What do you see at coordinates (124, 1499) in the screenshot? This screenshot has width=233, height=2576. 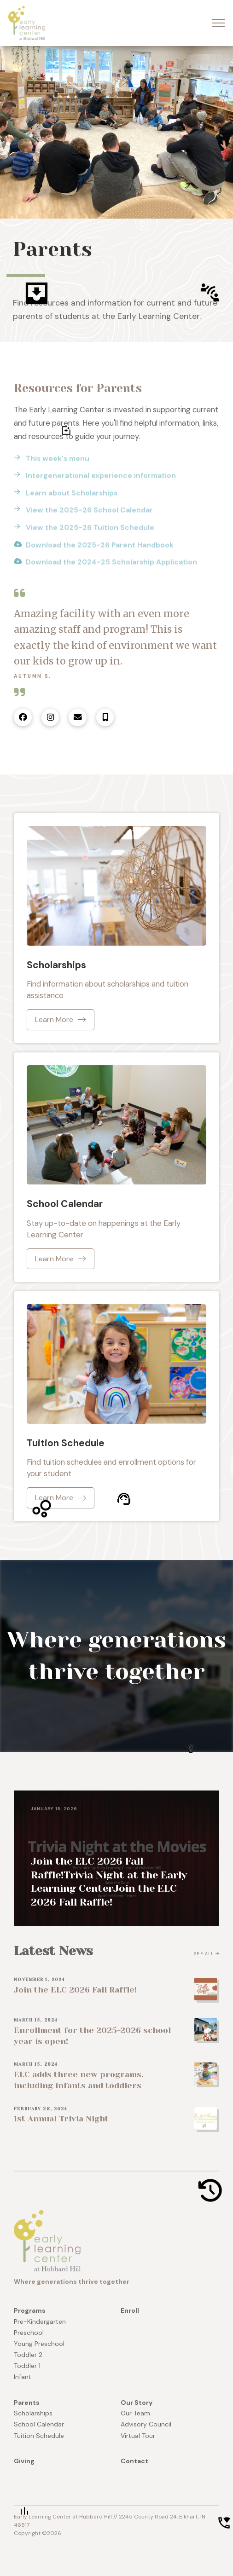 I see `contact customer support` at bounding box center [124, 1499].